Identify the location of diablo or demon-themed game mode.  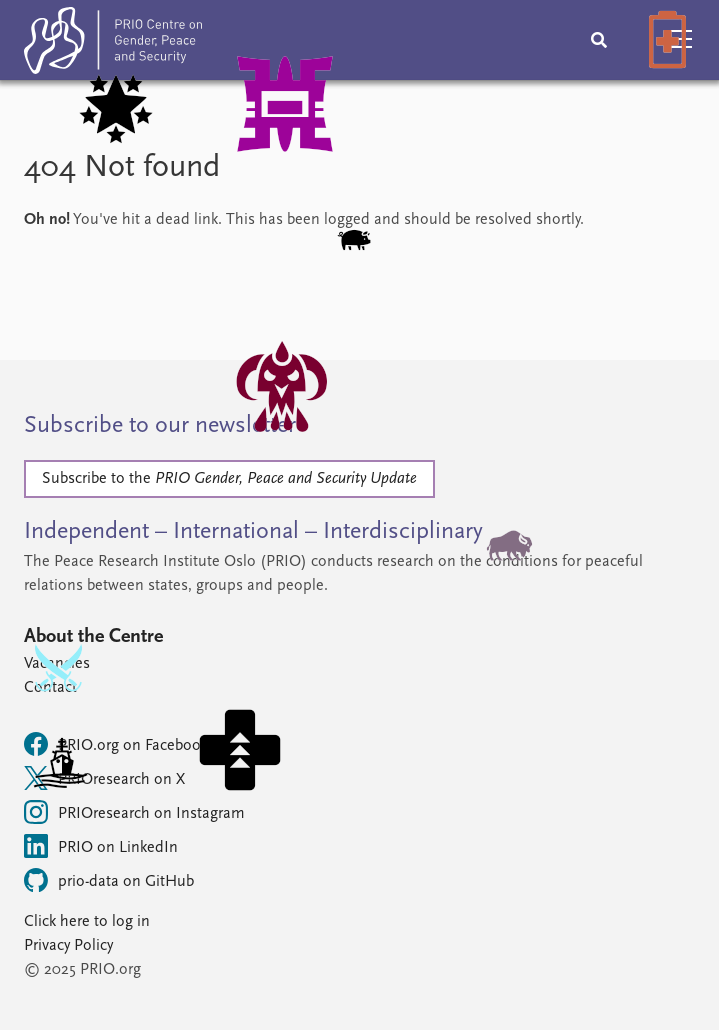
(282, 387).